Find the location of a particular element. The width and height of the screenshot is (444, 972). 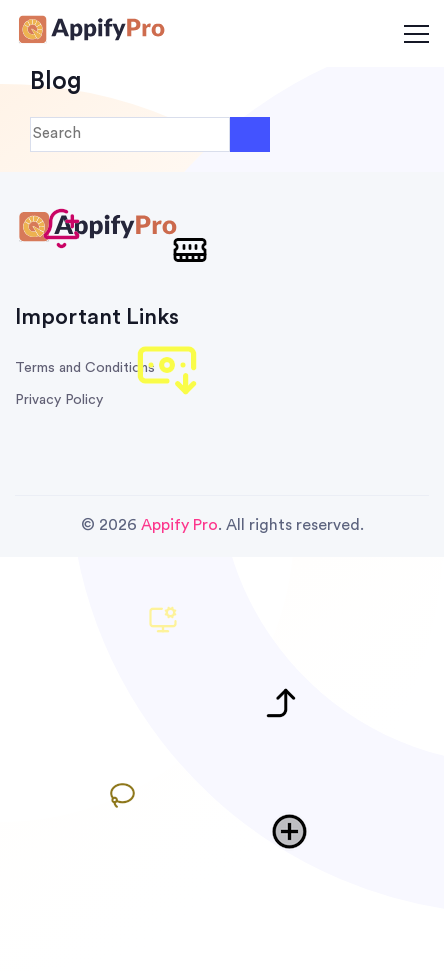

receive a payment or deposit is located at coordinates (167, 365).